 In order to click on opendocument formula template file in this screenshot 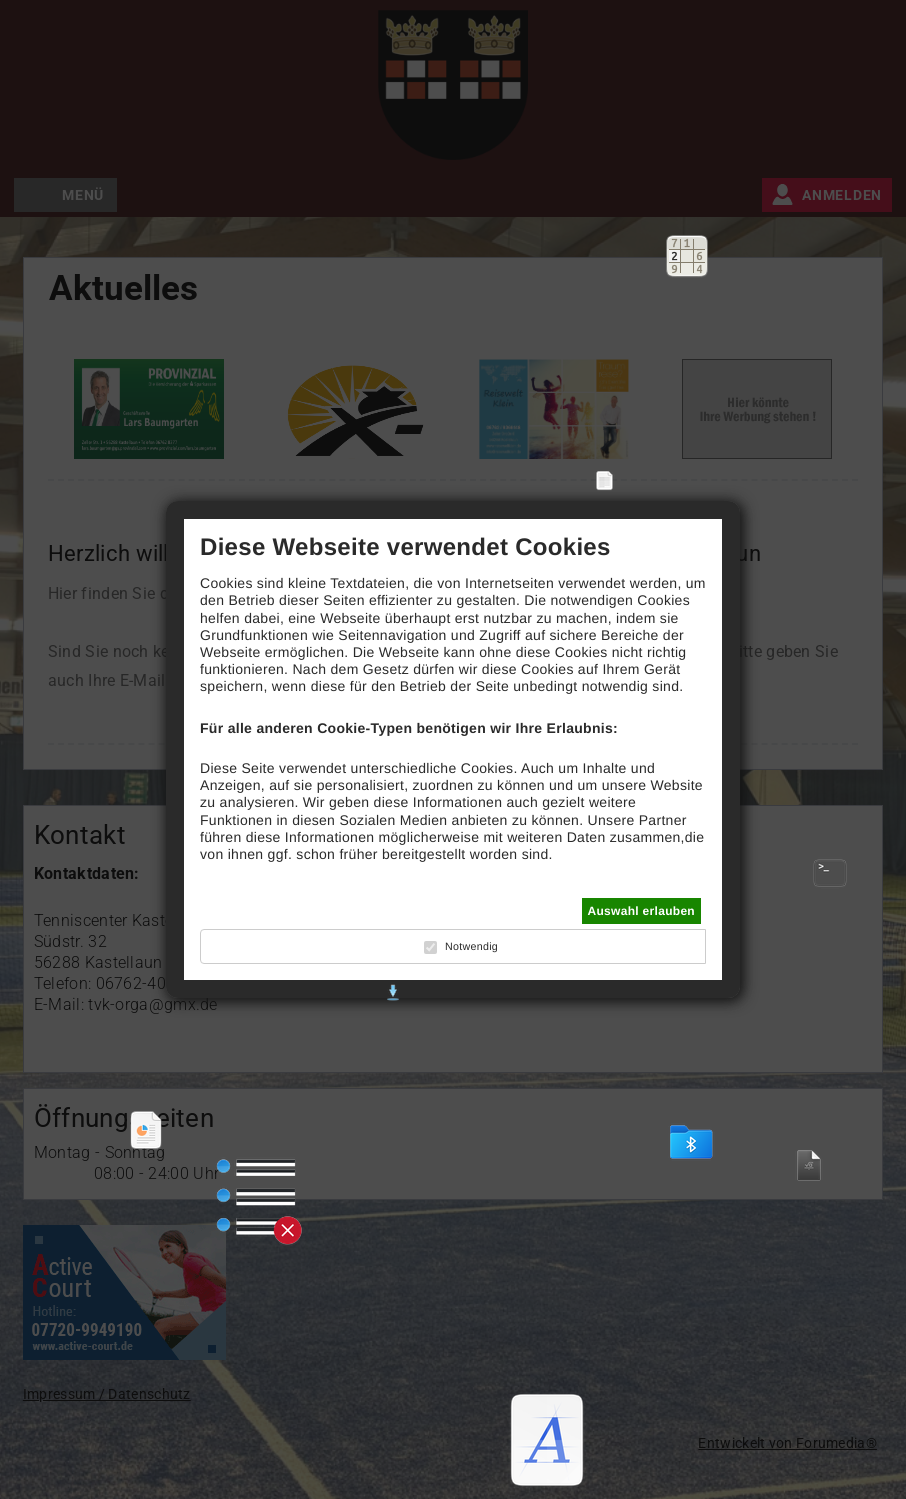, I will do `click(809, 1166)`.